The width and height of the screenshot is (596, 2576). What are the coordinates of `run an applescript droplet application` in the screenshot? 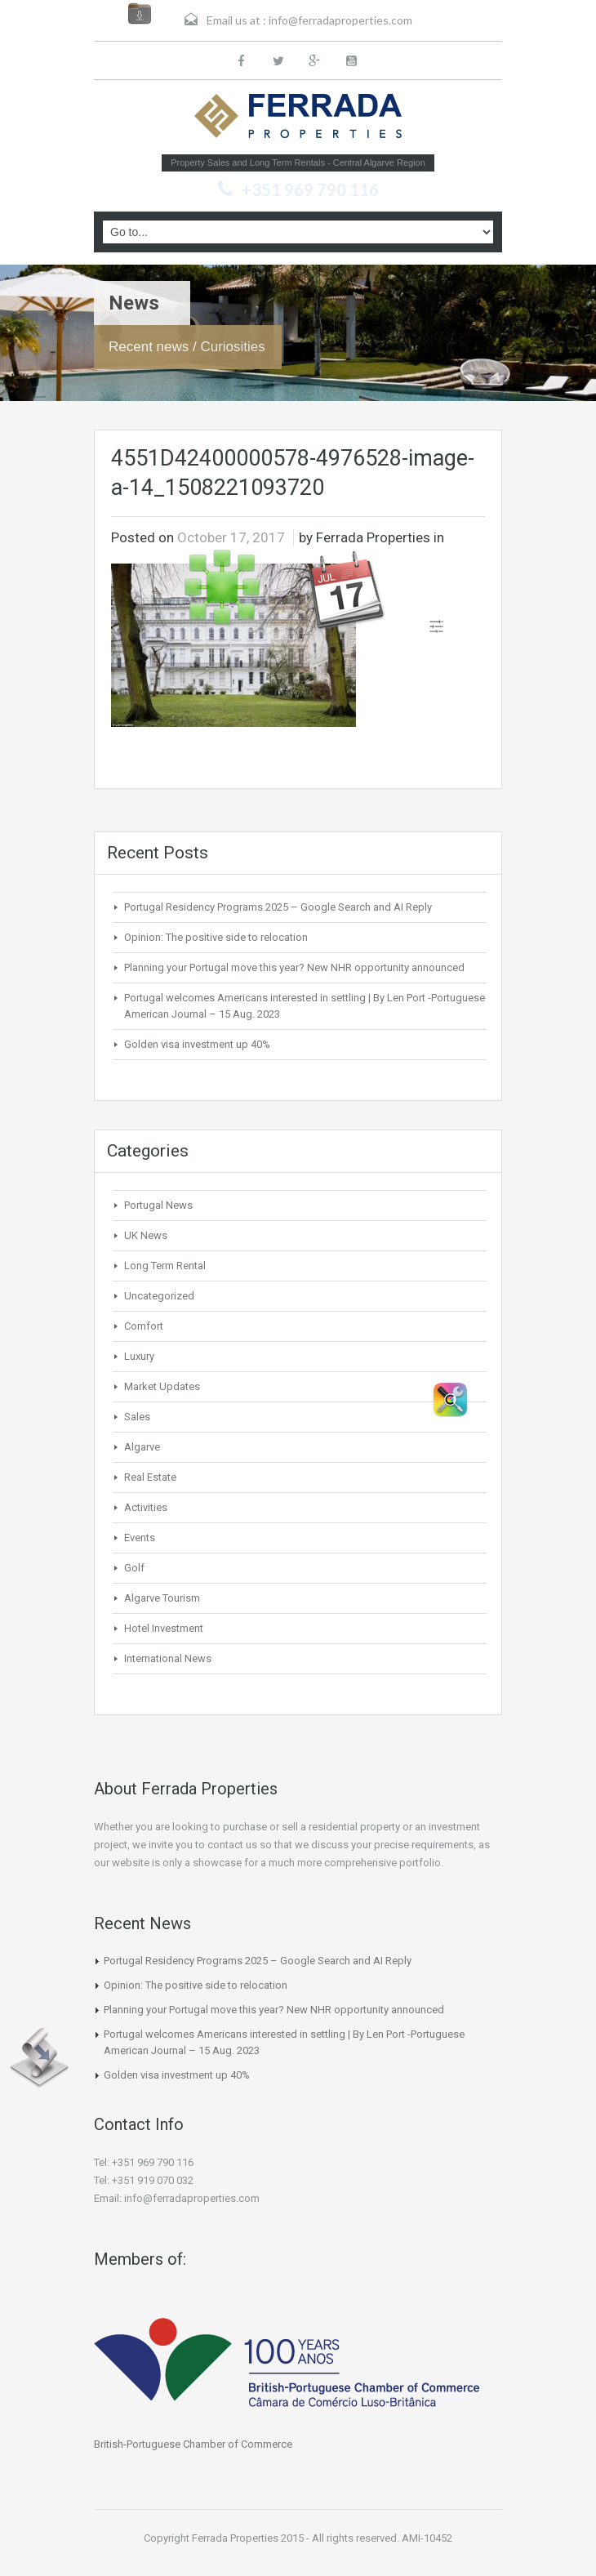 It's located at (39, 2057).